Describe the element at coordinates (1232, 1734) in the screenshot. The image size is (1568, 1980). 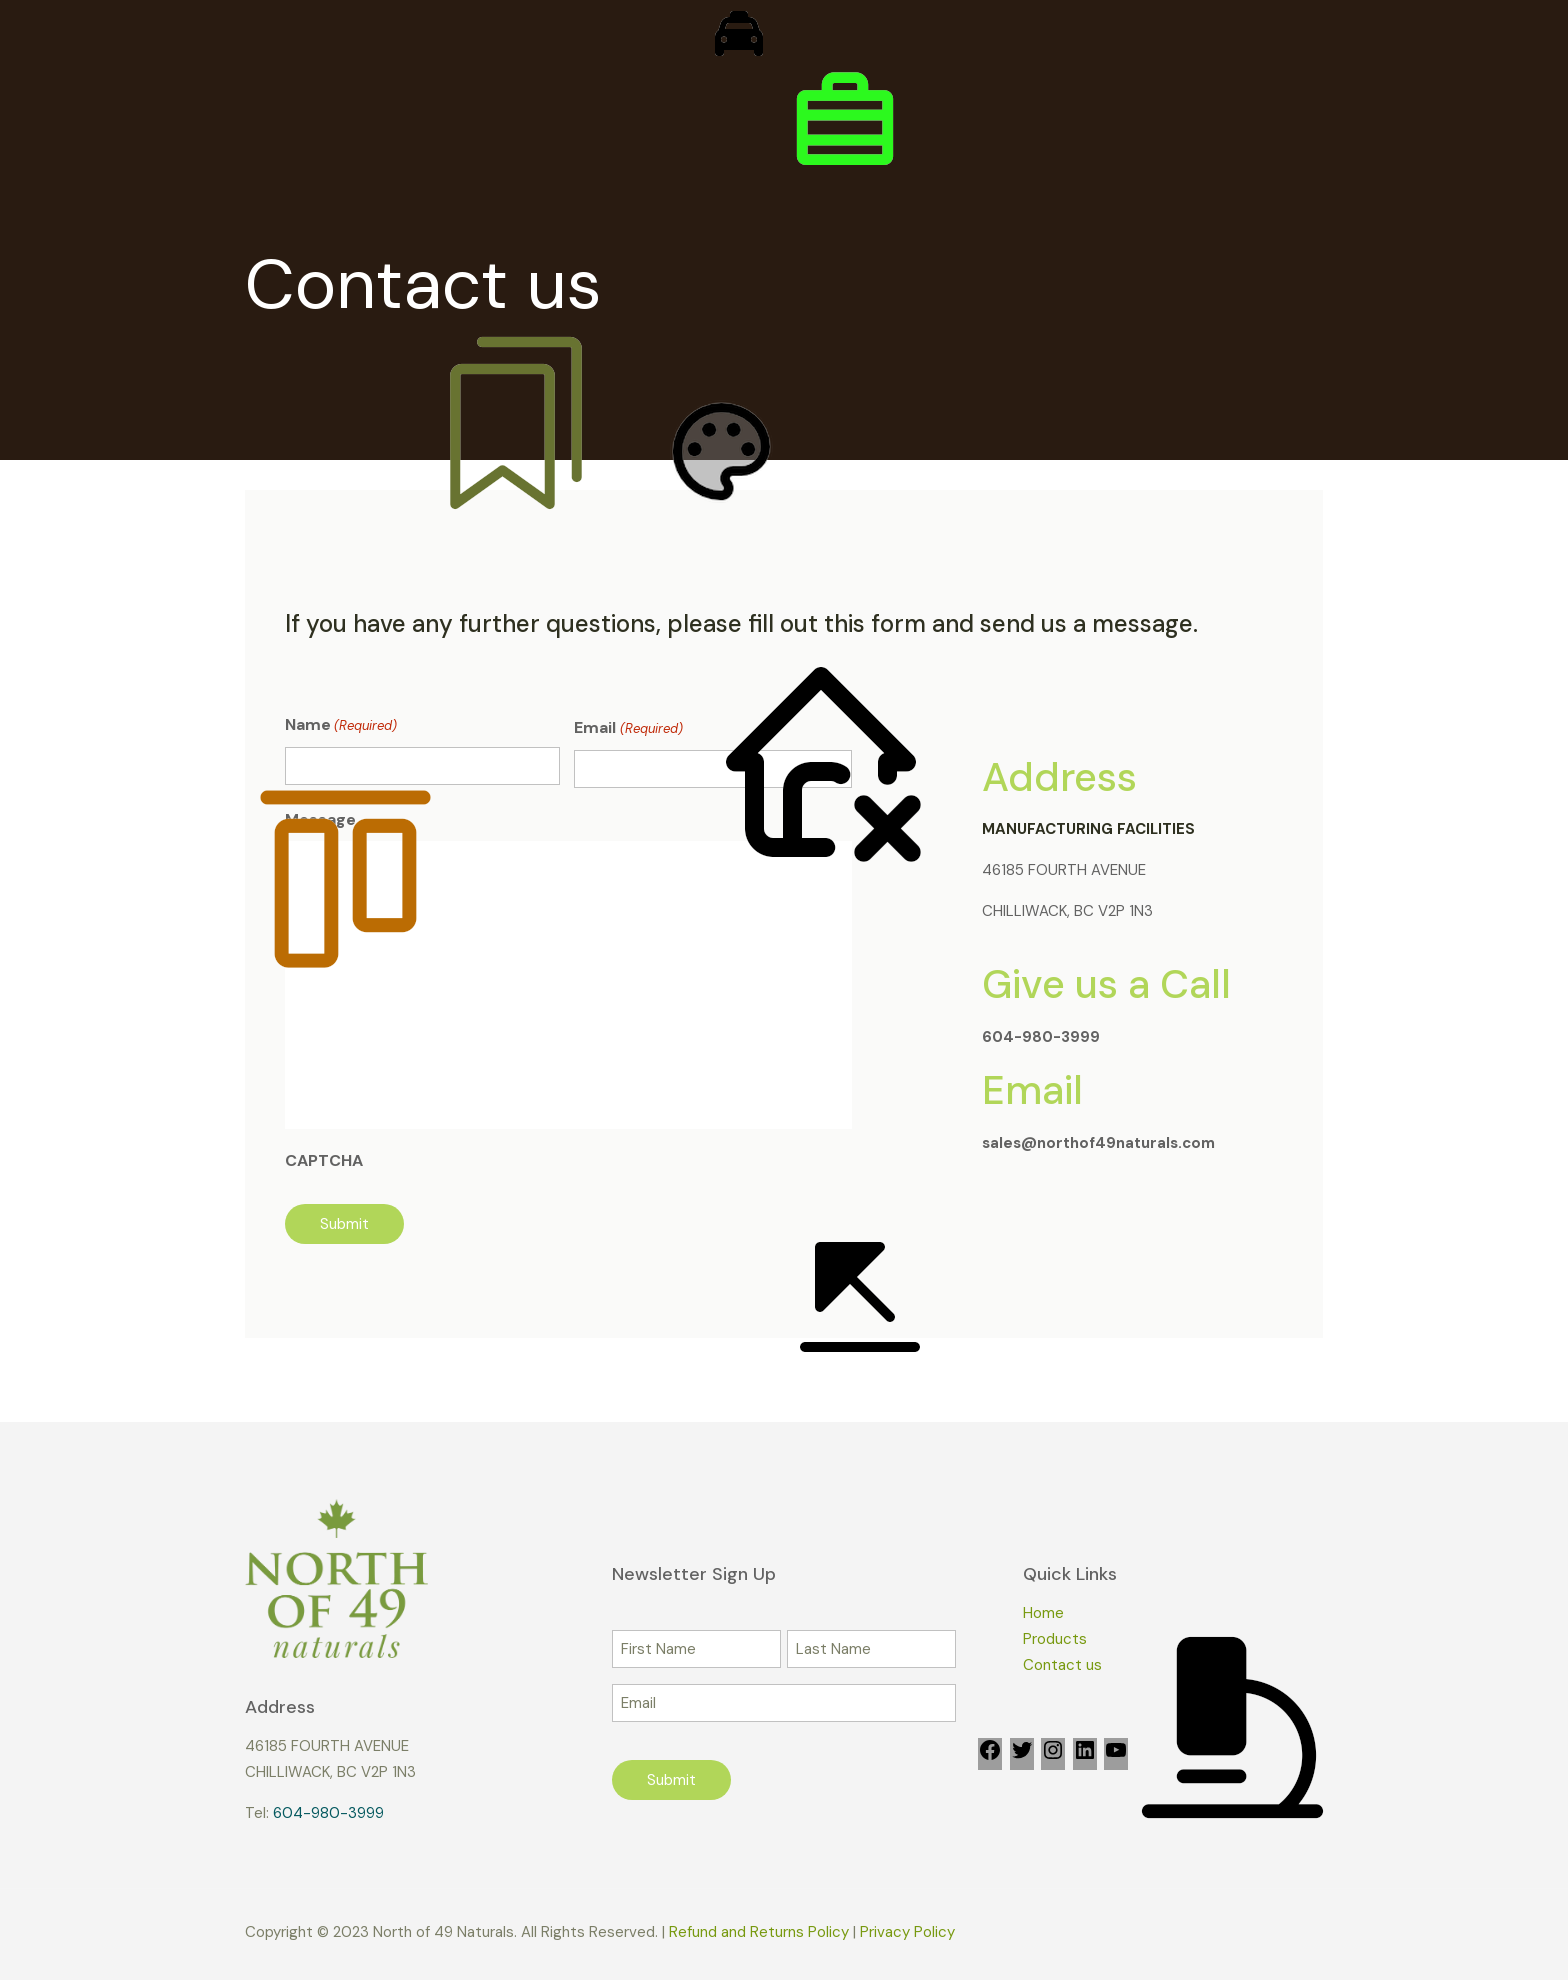
I see `access research or laboratory tools` at that location.